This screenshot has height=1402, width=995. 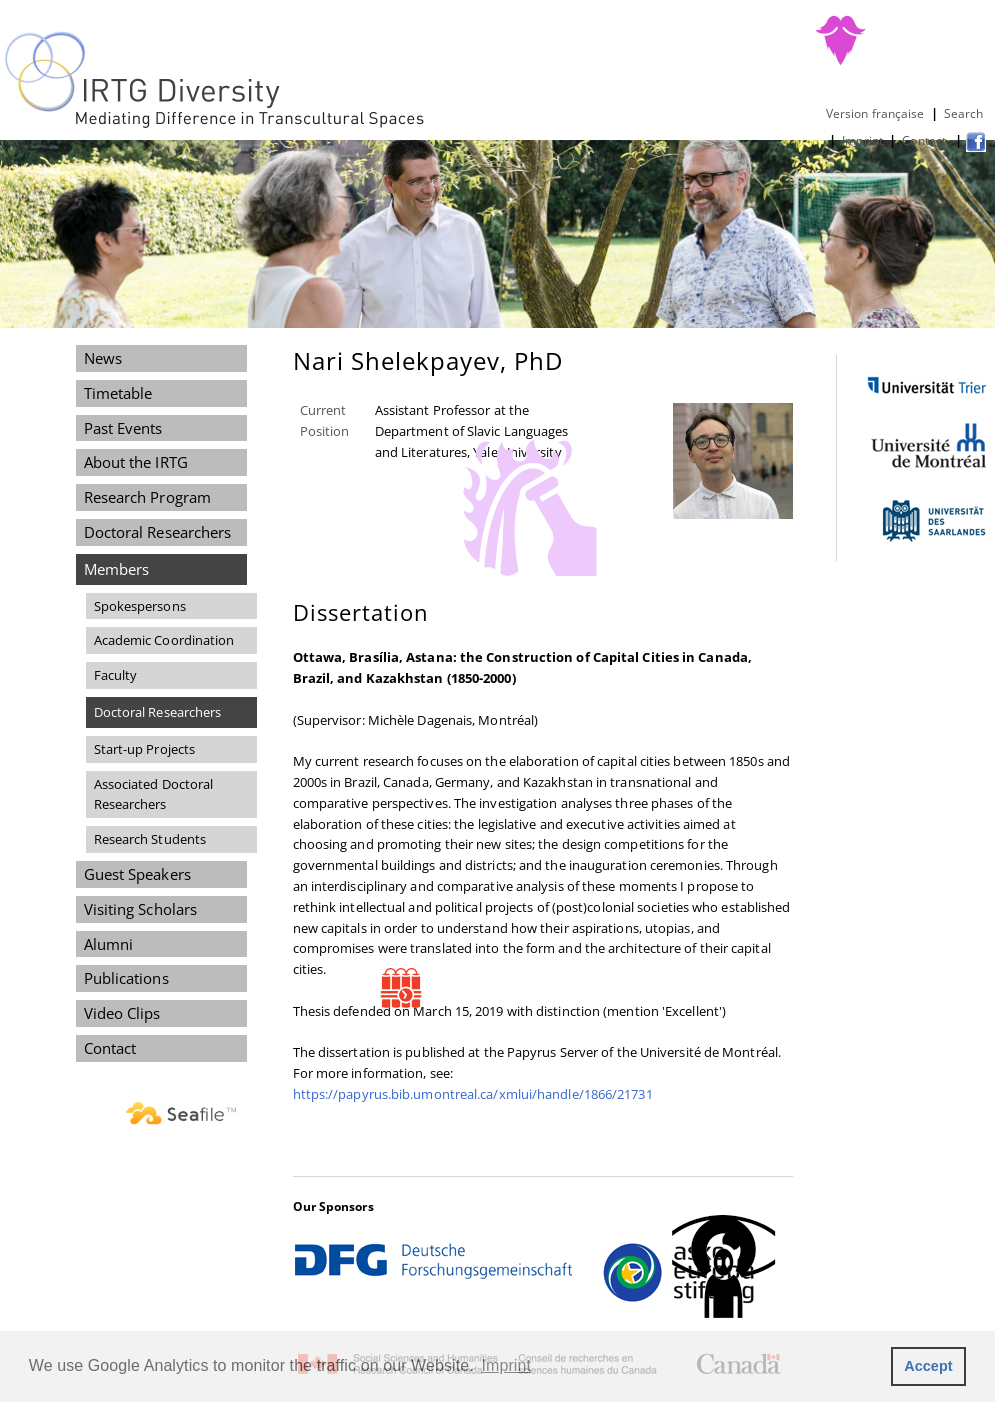 I want to click on indicates a paranoia or anxiety state in gameplay, so click(x=723, y=1266).